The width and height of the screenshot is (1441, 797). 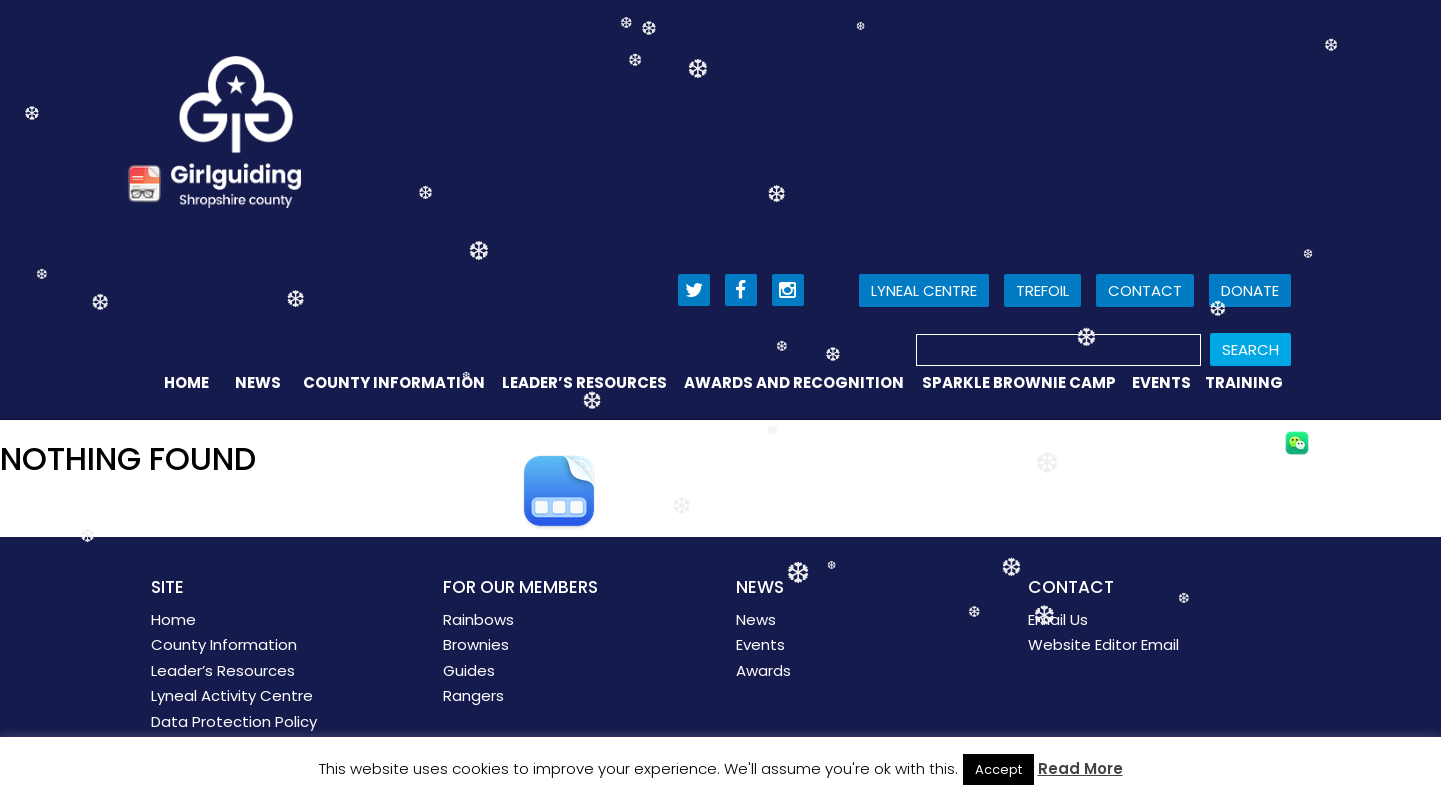 I want to click on open WeChat messaging app, so click(x=1297, y=443).